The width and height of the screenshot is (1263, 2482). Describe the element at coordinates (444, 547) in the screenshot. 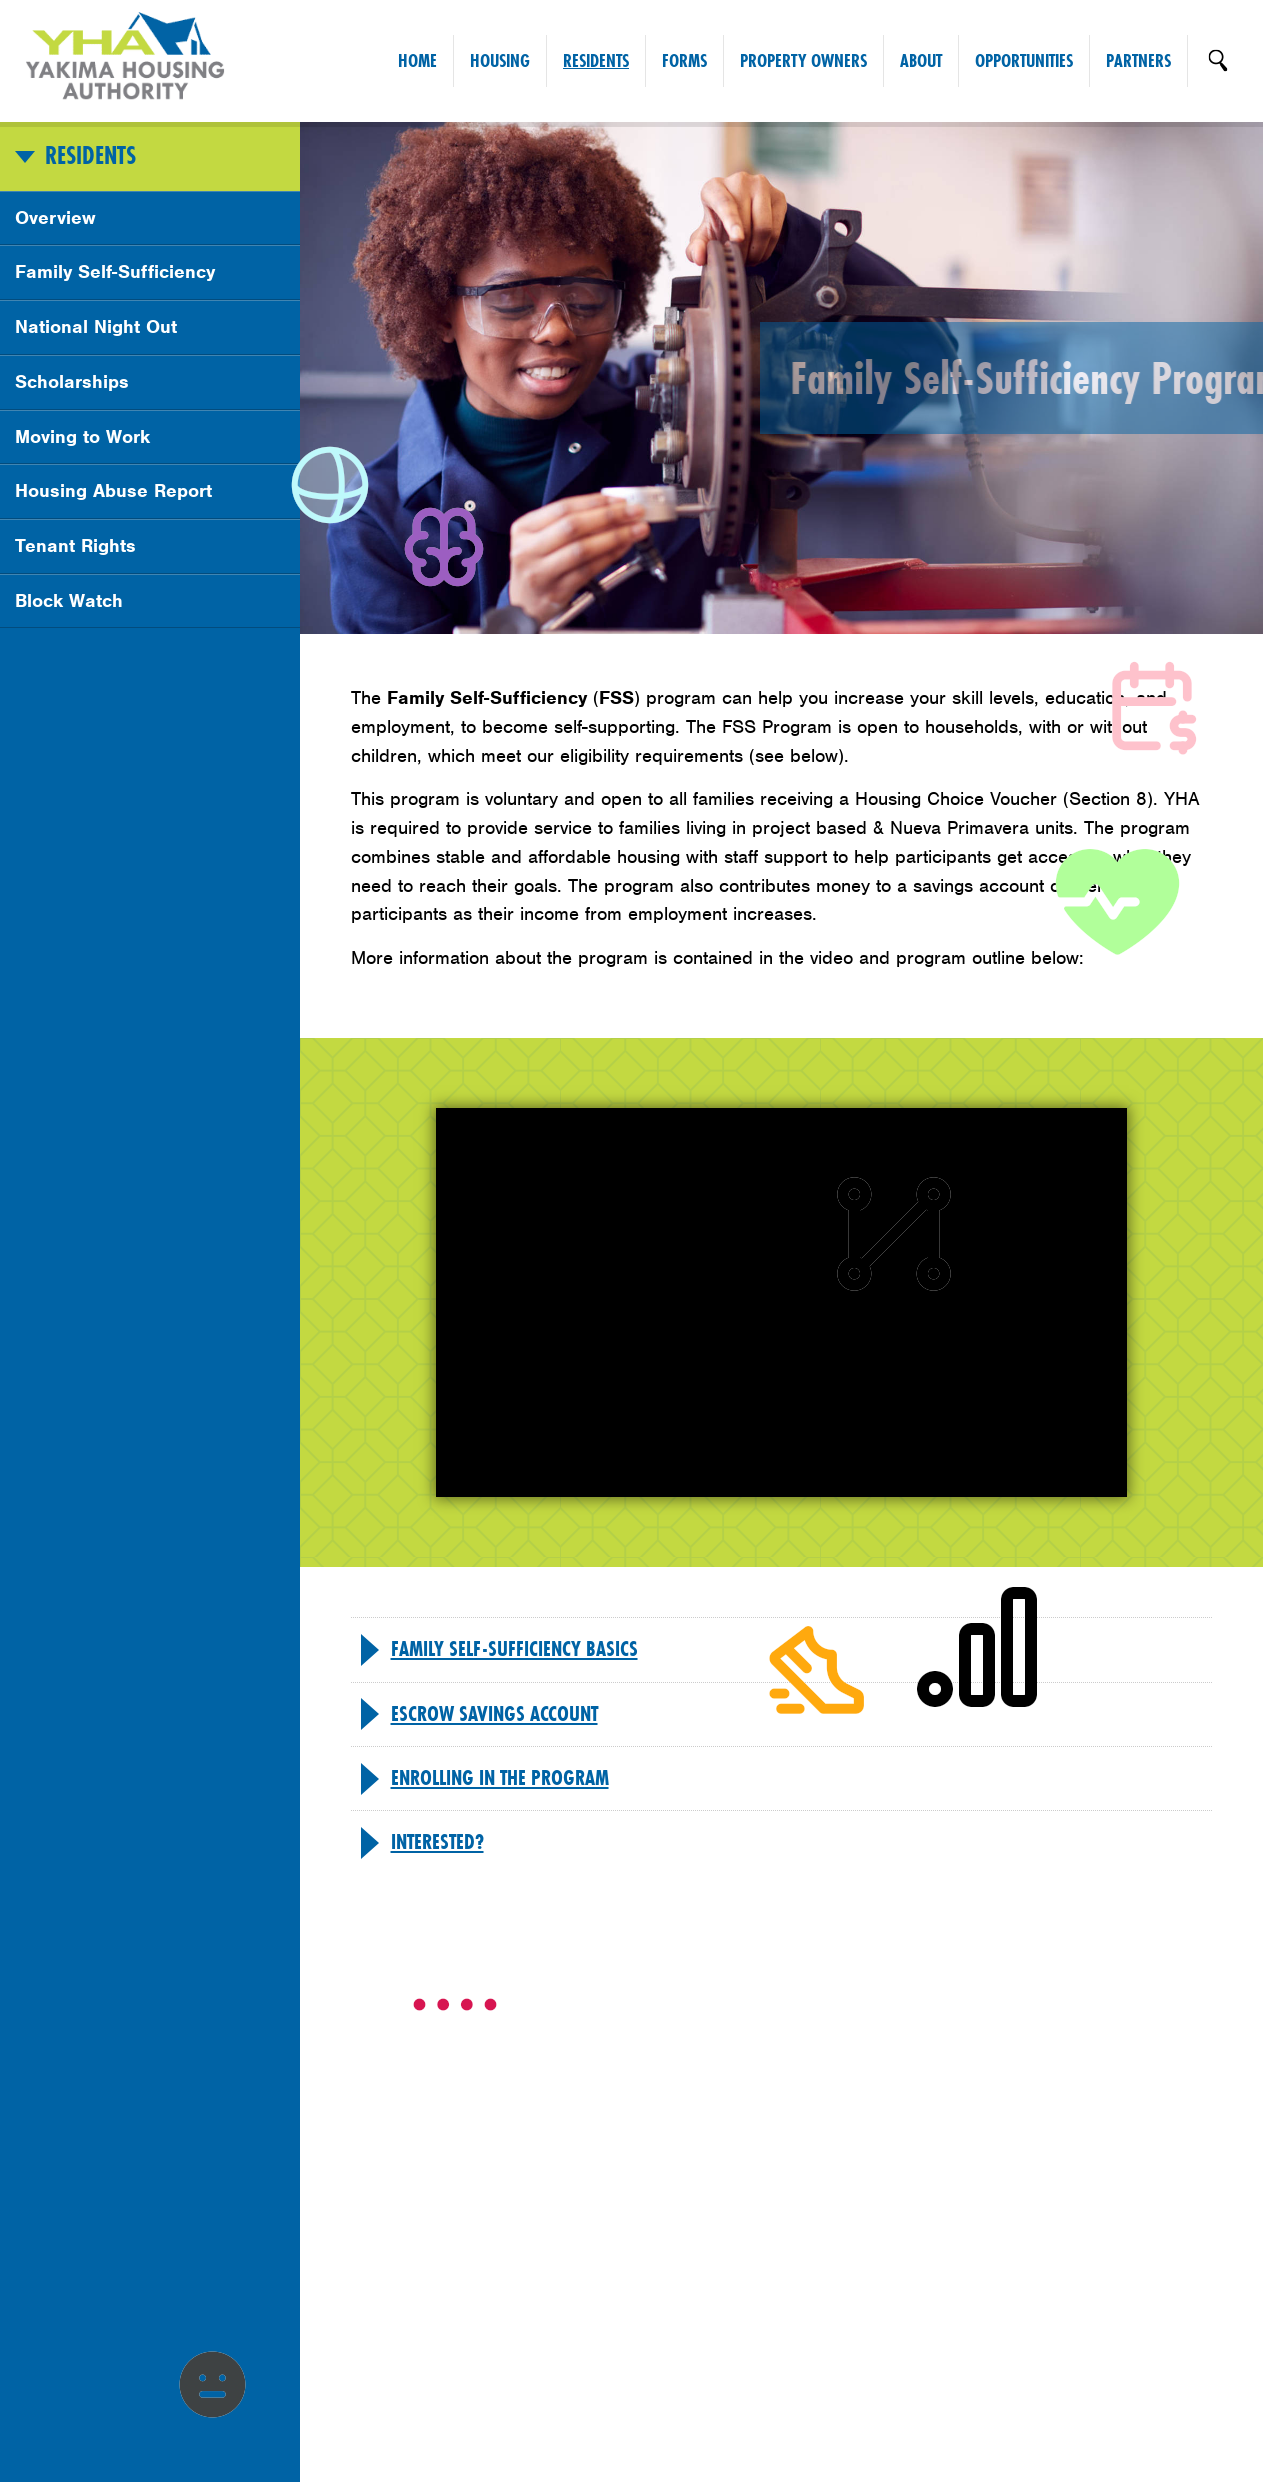

I see `access AI or smart features` at that location.